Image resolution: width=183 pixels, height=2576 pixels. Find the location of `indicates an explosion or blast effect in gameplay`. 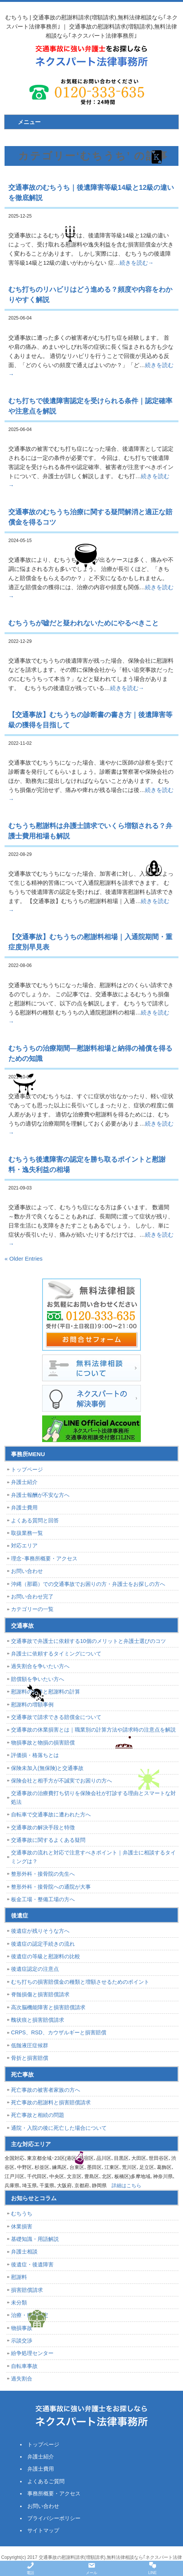

indicates an explosion or blast effect in gameplay is located at coordinates (148, 1779).